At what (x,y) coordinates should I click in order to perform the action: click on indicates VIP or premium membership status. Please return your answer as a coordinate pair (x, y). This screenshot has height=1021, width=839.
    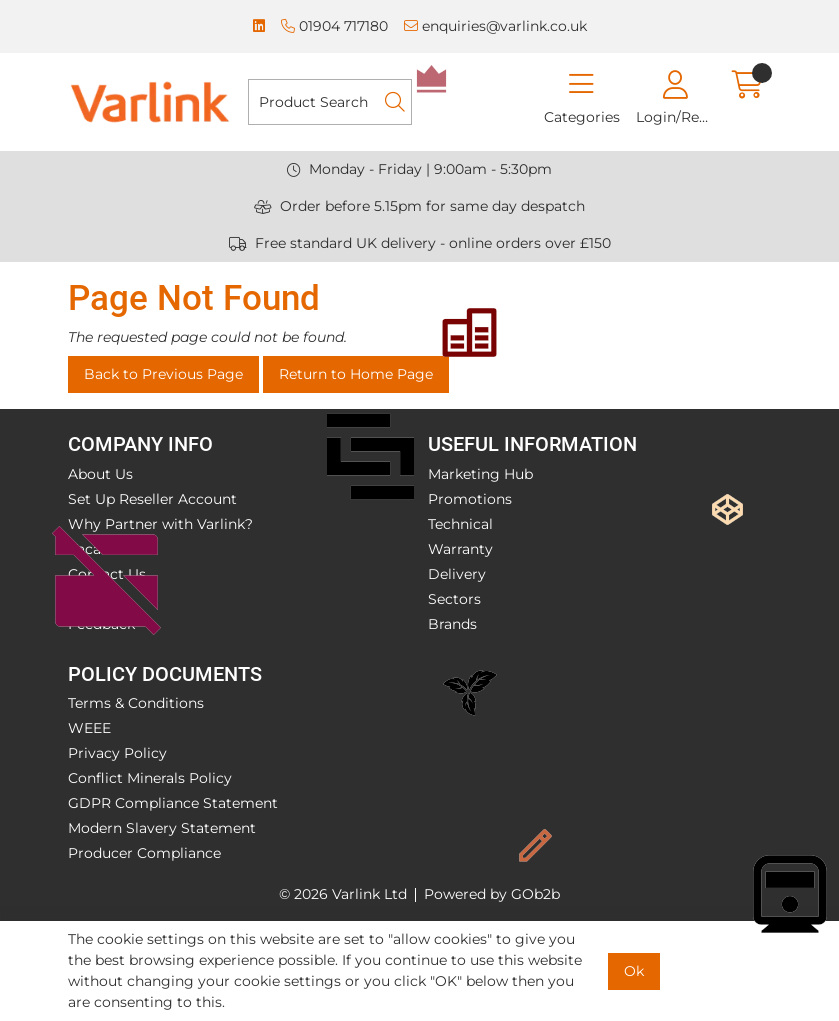
    Looking at the image, I should click on (431, 79).